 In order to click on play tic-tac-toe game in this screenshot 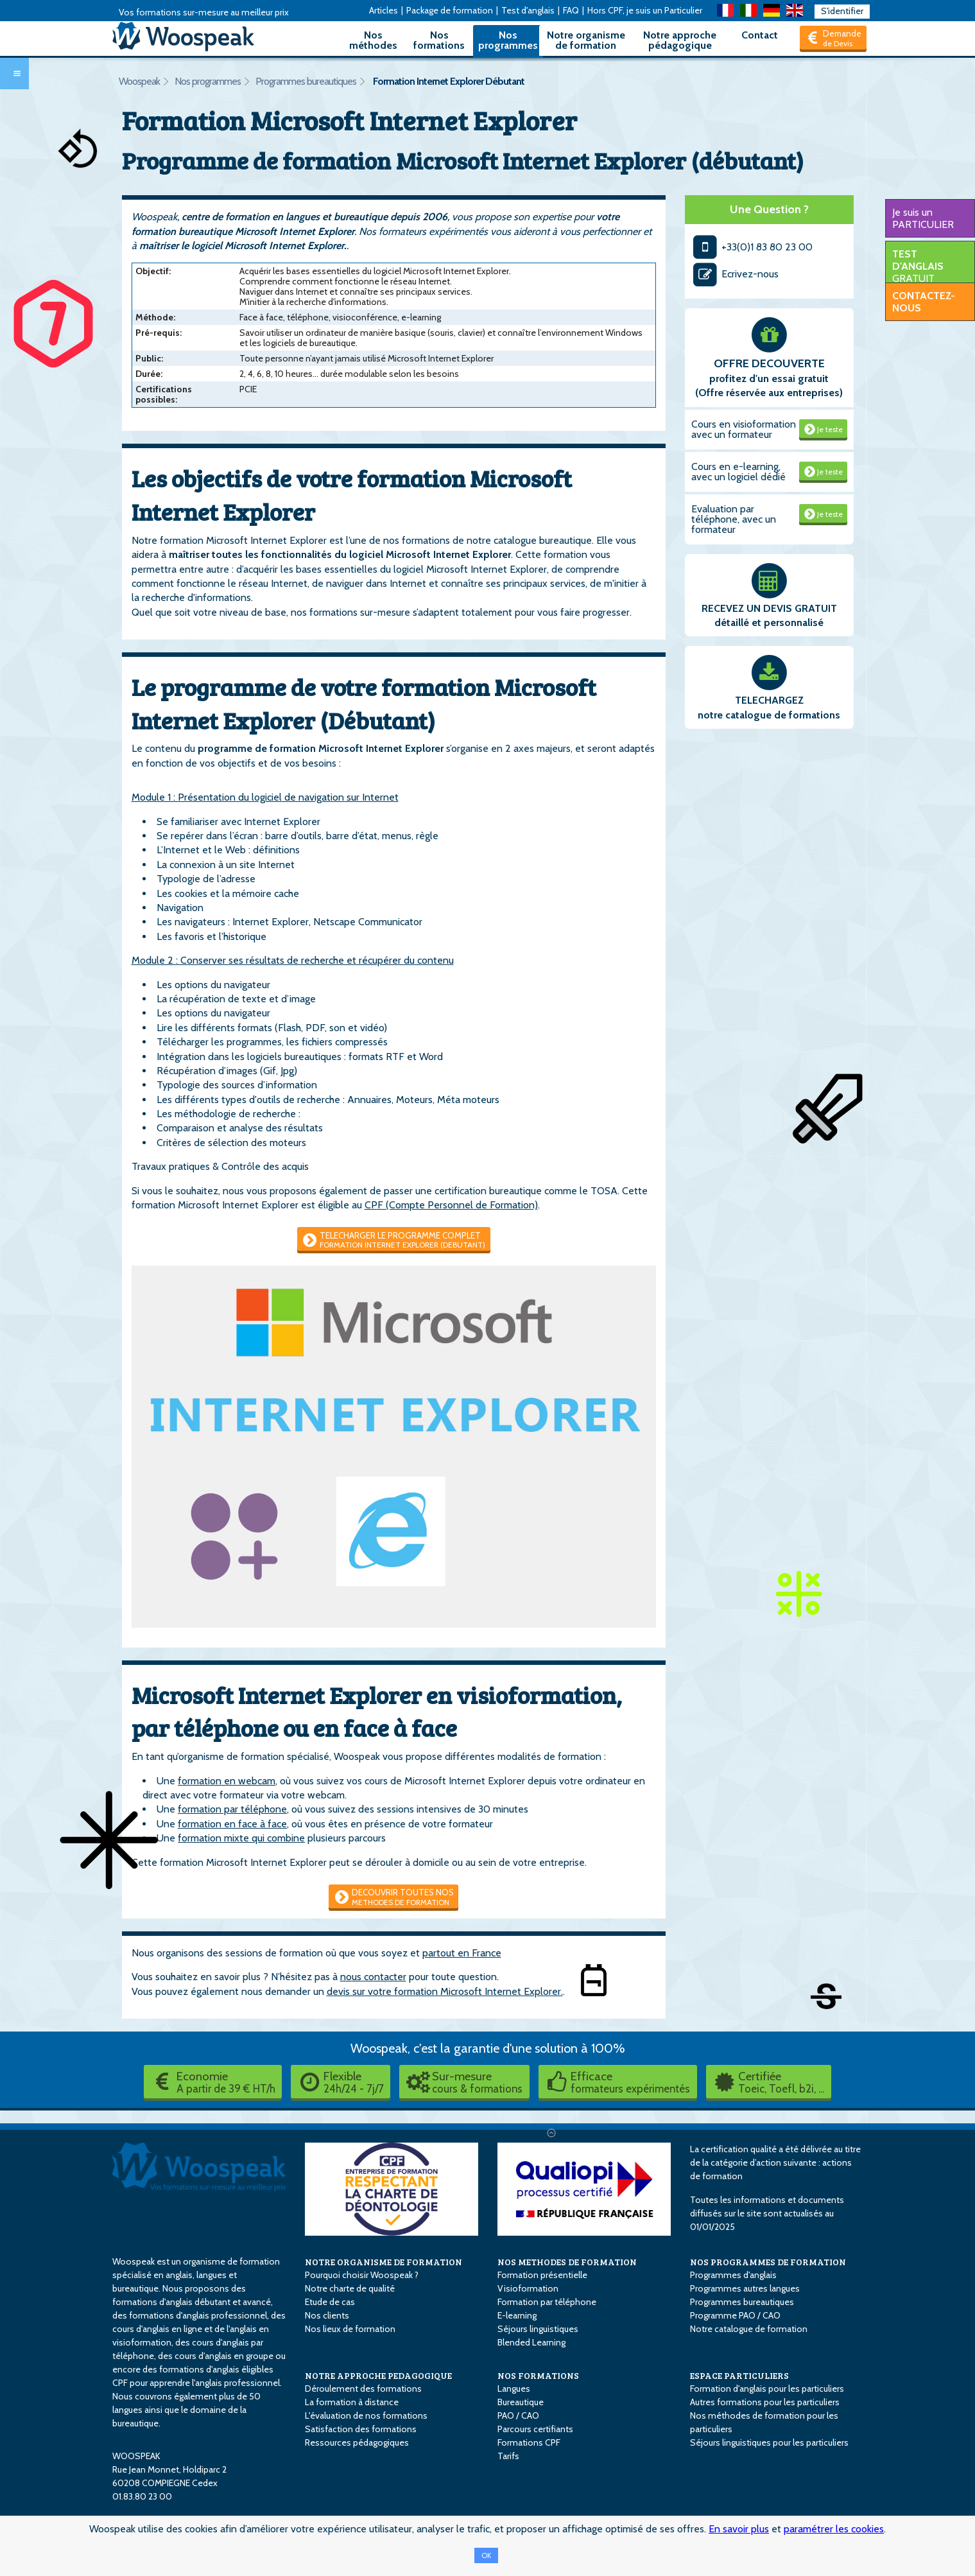, I will do `click(798, 1594)`.